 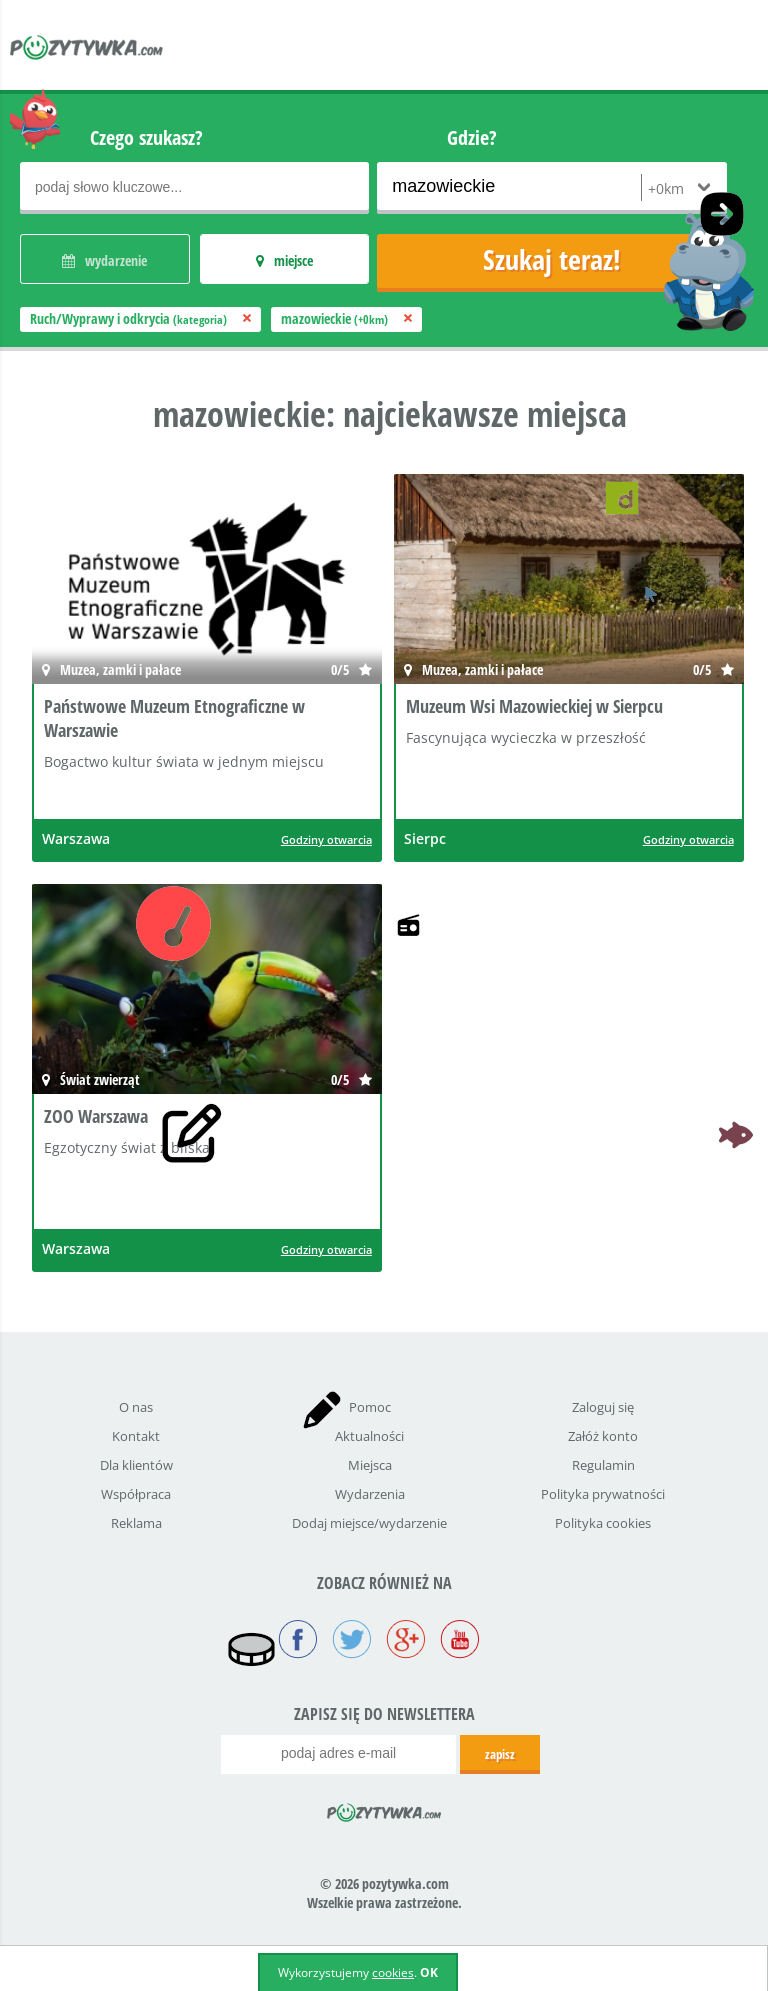 What do you see at coordinates (251, 1649) in the screenshot?
I see `view your coin balance or currency` at bounding box center [251, 1649].